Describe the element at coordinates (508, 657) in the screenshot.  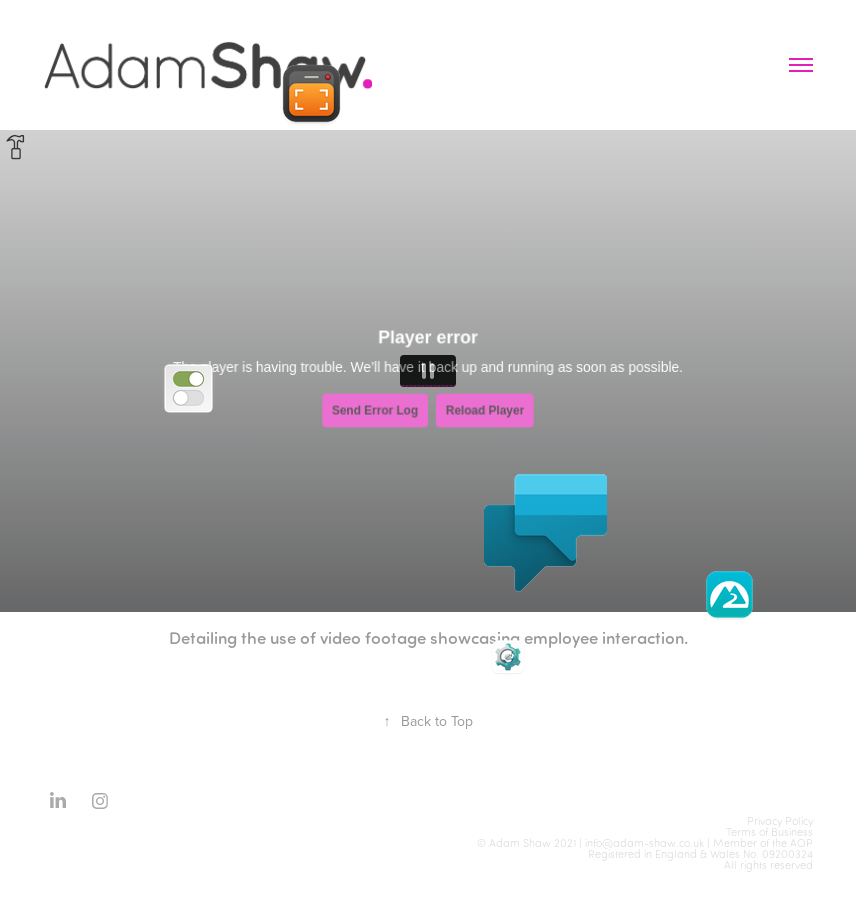
I see `open jacobdev application` at that location.